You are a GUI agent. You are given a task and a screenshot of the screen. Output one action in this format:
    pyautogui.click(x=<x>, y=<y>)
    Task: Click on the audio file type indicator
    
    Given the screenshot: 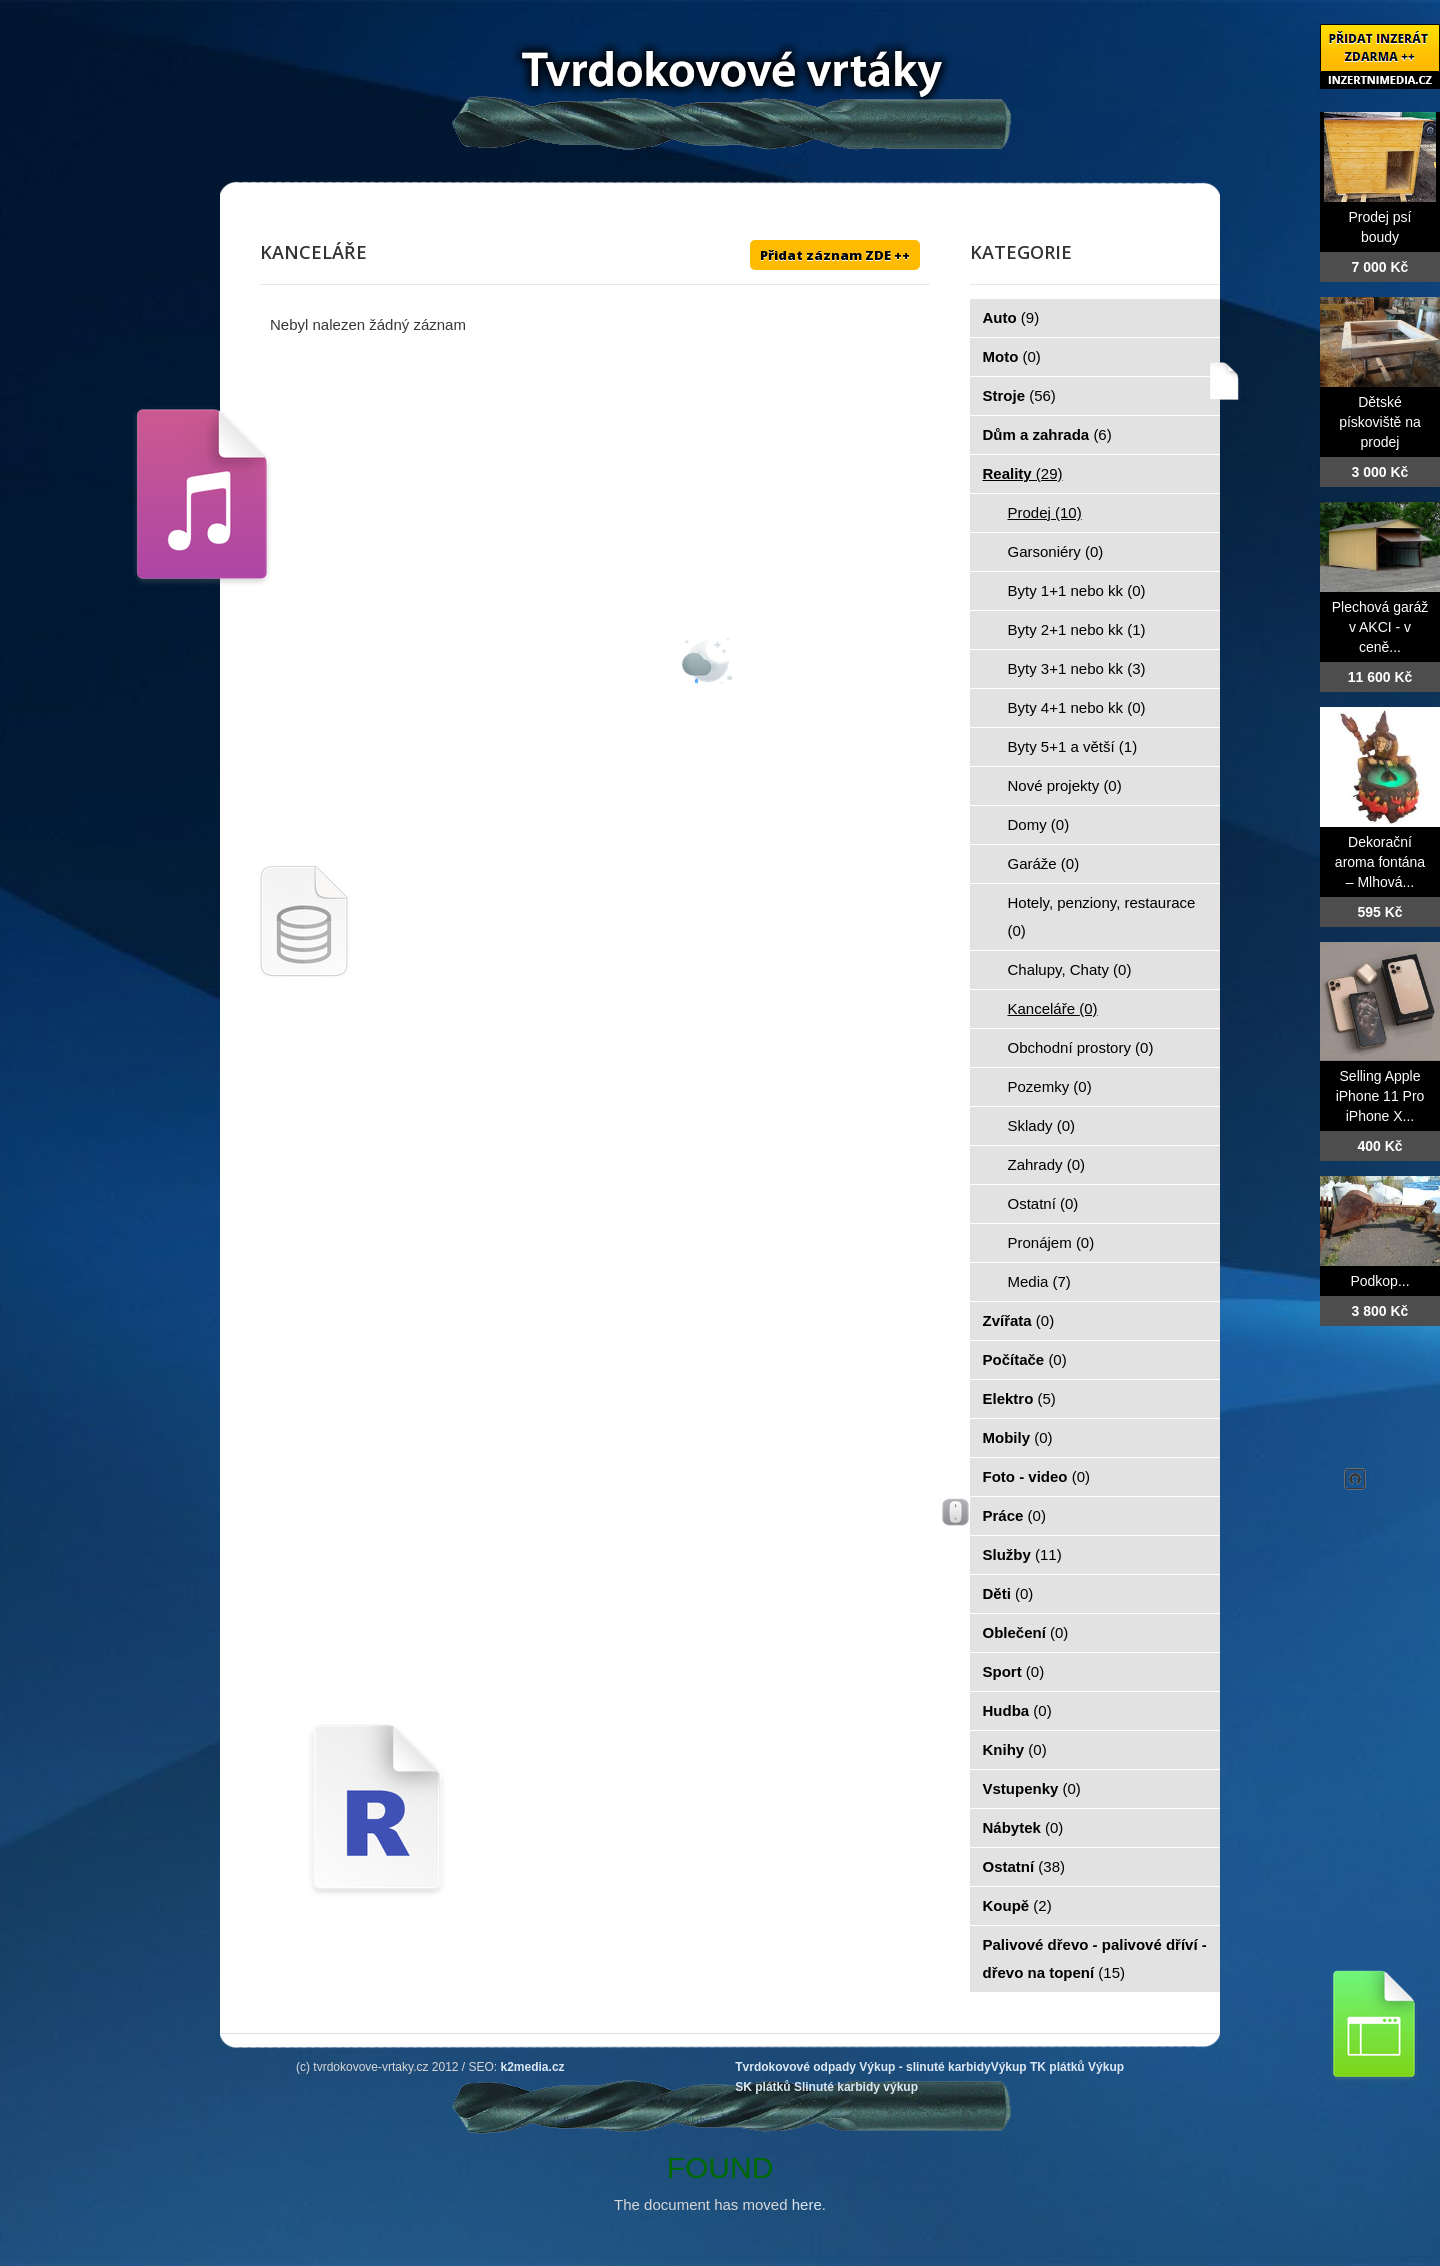 What is the action you would take?
    pyautogui.click(x=202, y=494)
    